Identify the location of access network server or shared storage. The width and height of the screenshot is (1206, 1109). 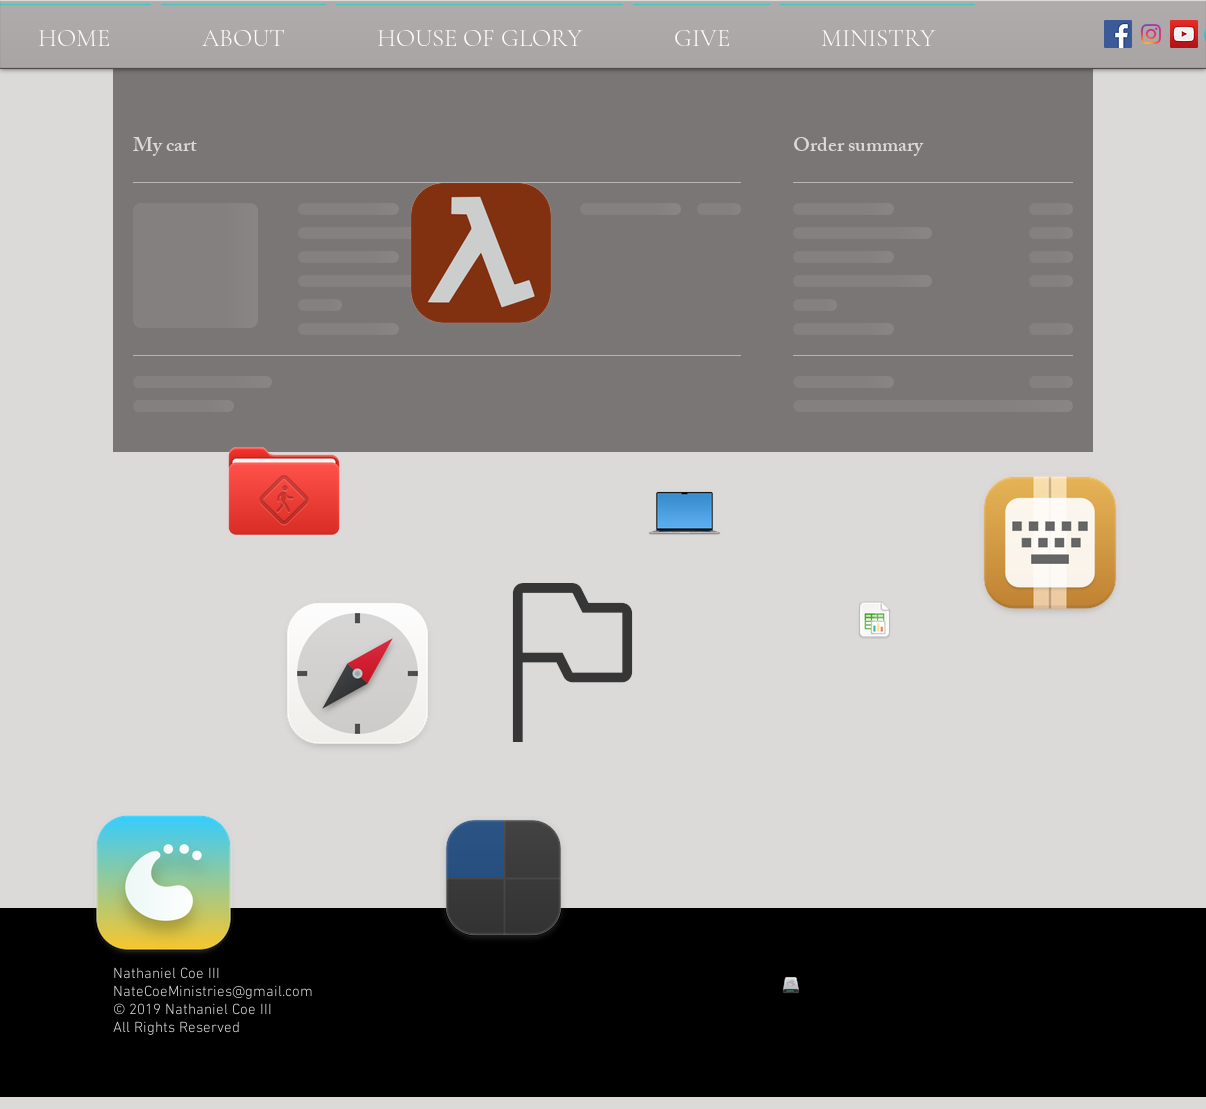
(791, 985).